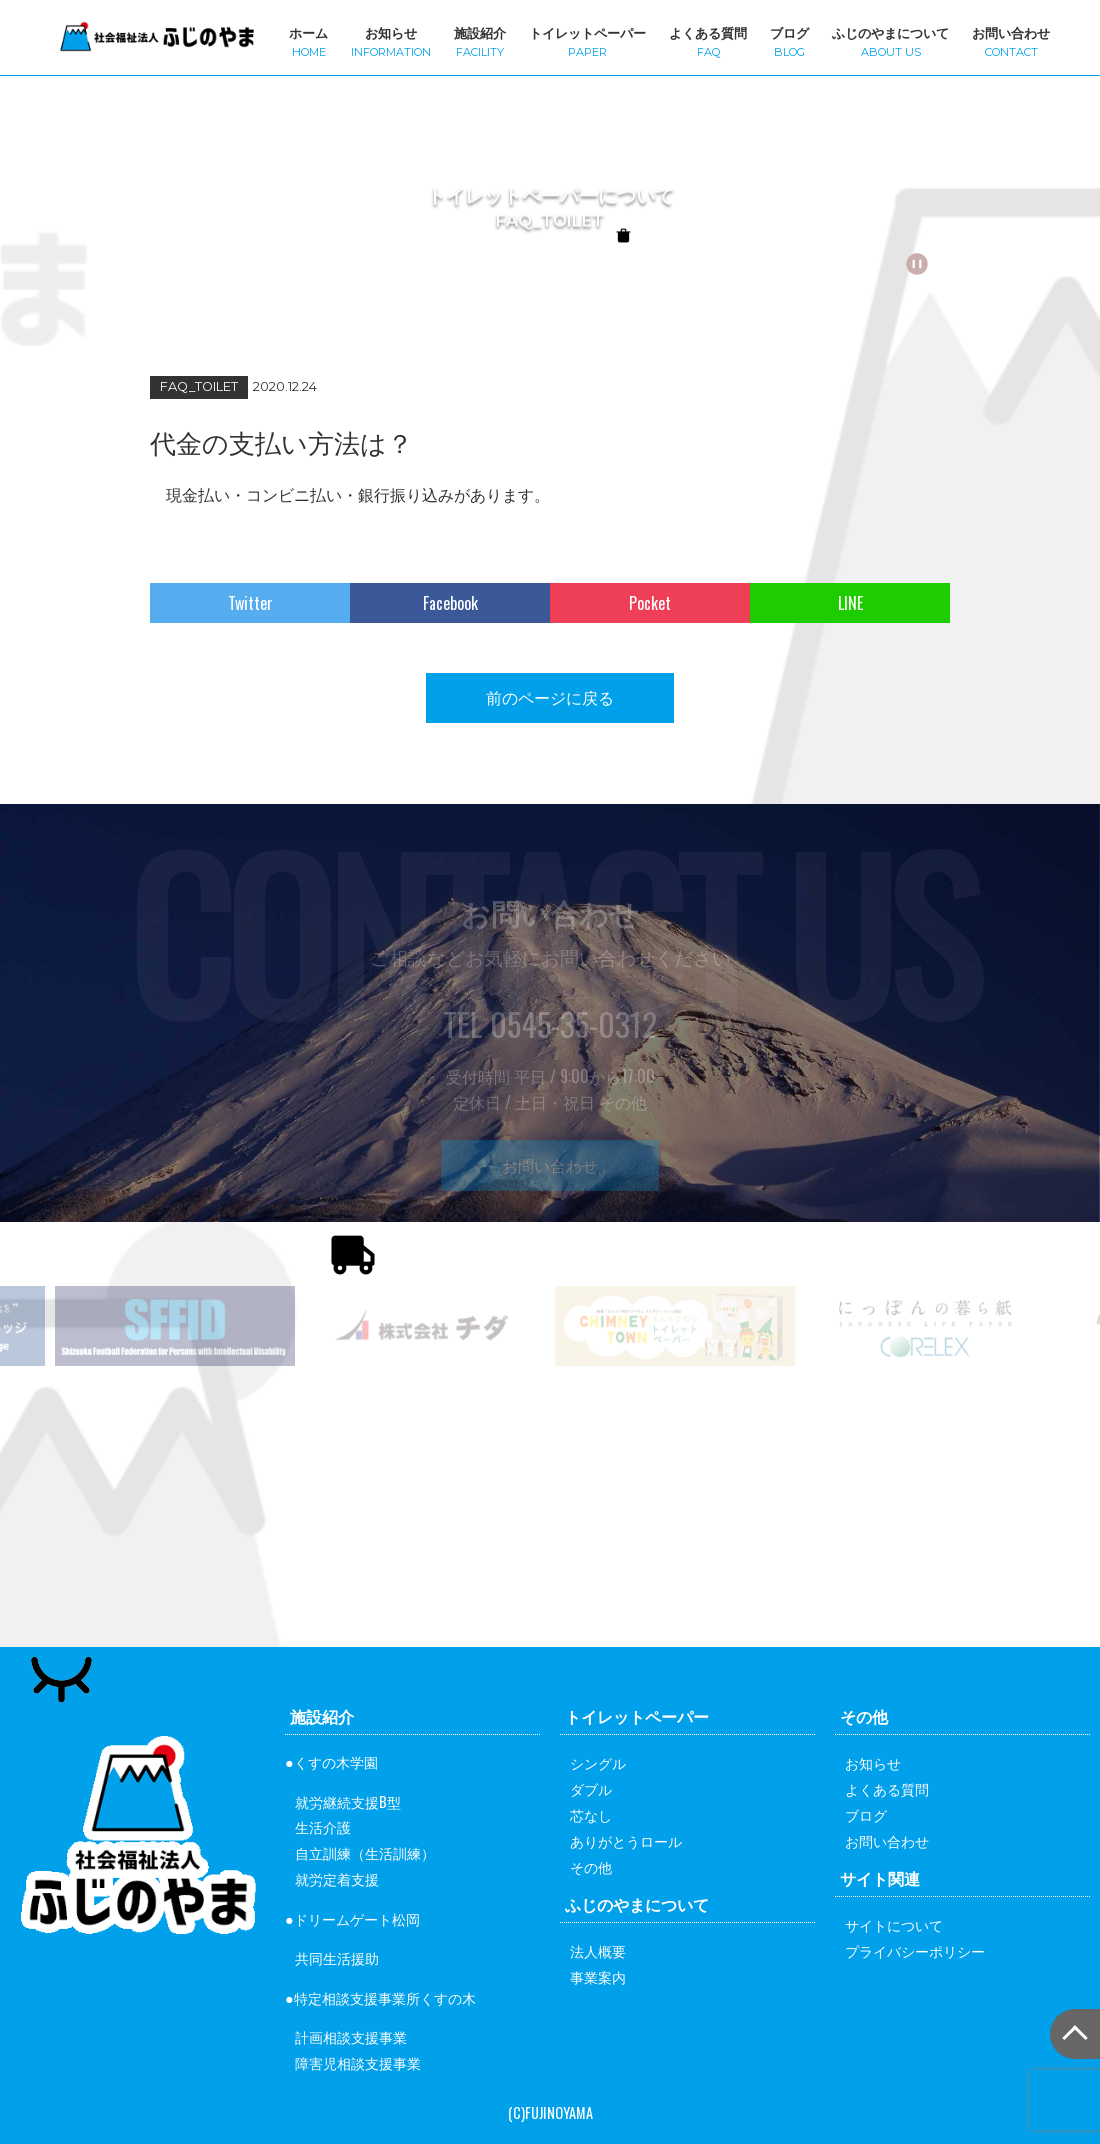 The height and width of the screenshot is (2144, 1100). What do you see at coordinates (917, 264) in the screenshot?
I see `pause media playback` at bounding box center [917, 264].